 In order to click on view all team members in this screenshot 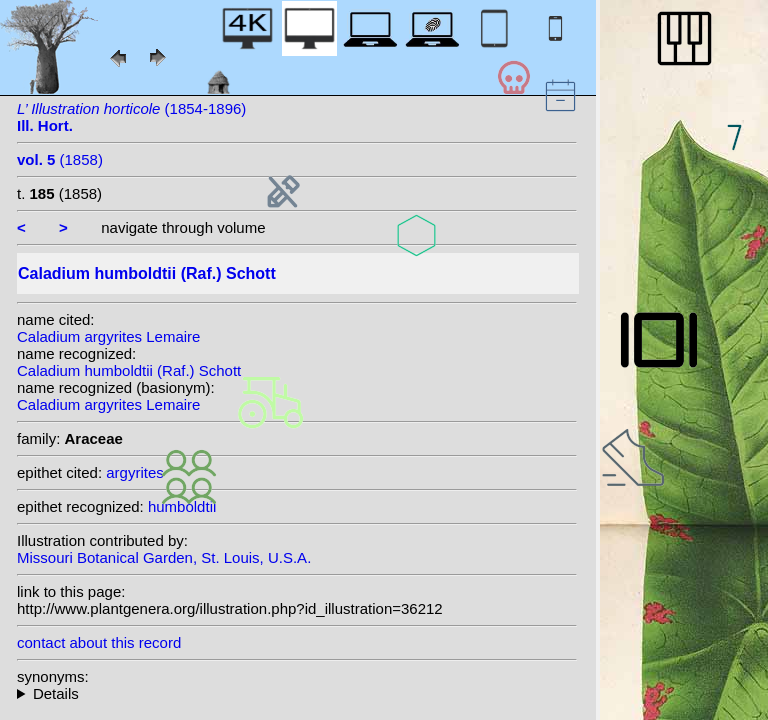, I will do `click(189, 477)`.